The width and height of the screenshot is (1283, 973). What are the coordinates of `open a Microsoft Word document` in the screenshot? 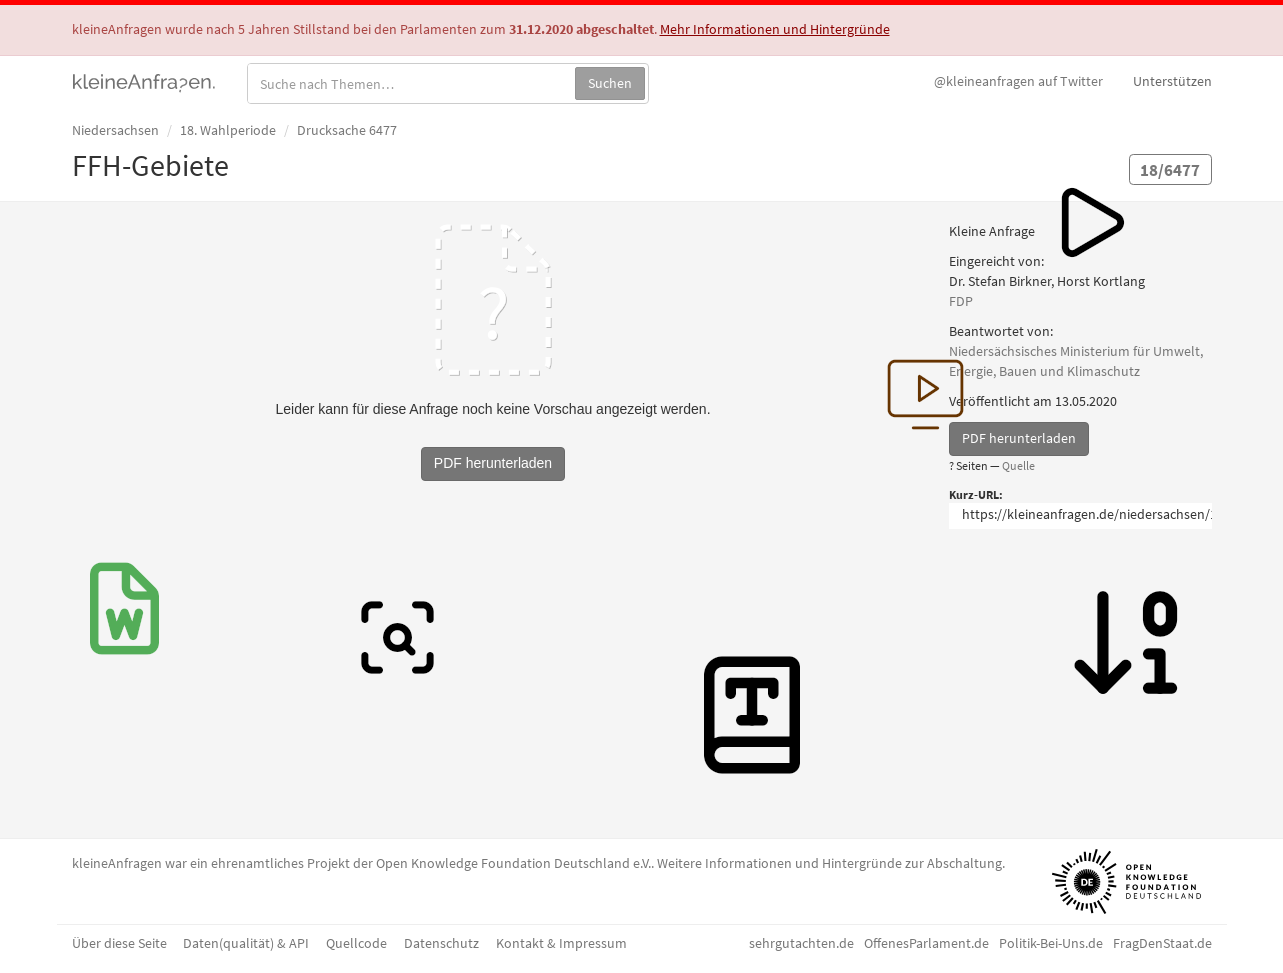 It's located at (124, 608).